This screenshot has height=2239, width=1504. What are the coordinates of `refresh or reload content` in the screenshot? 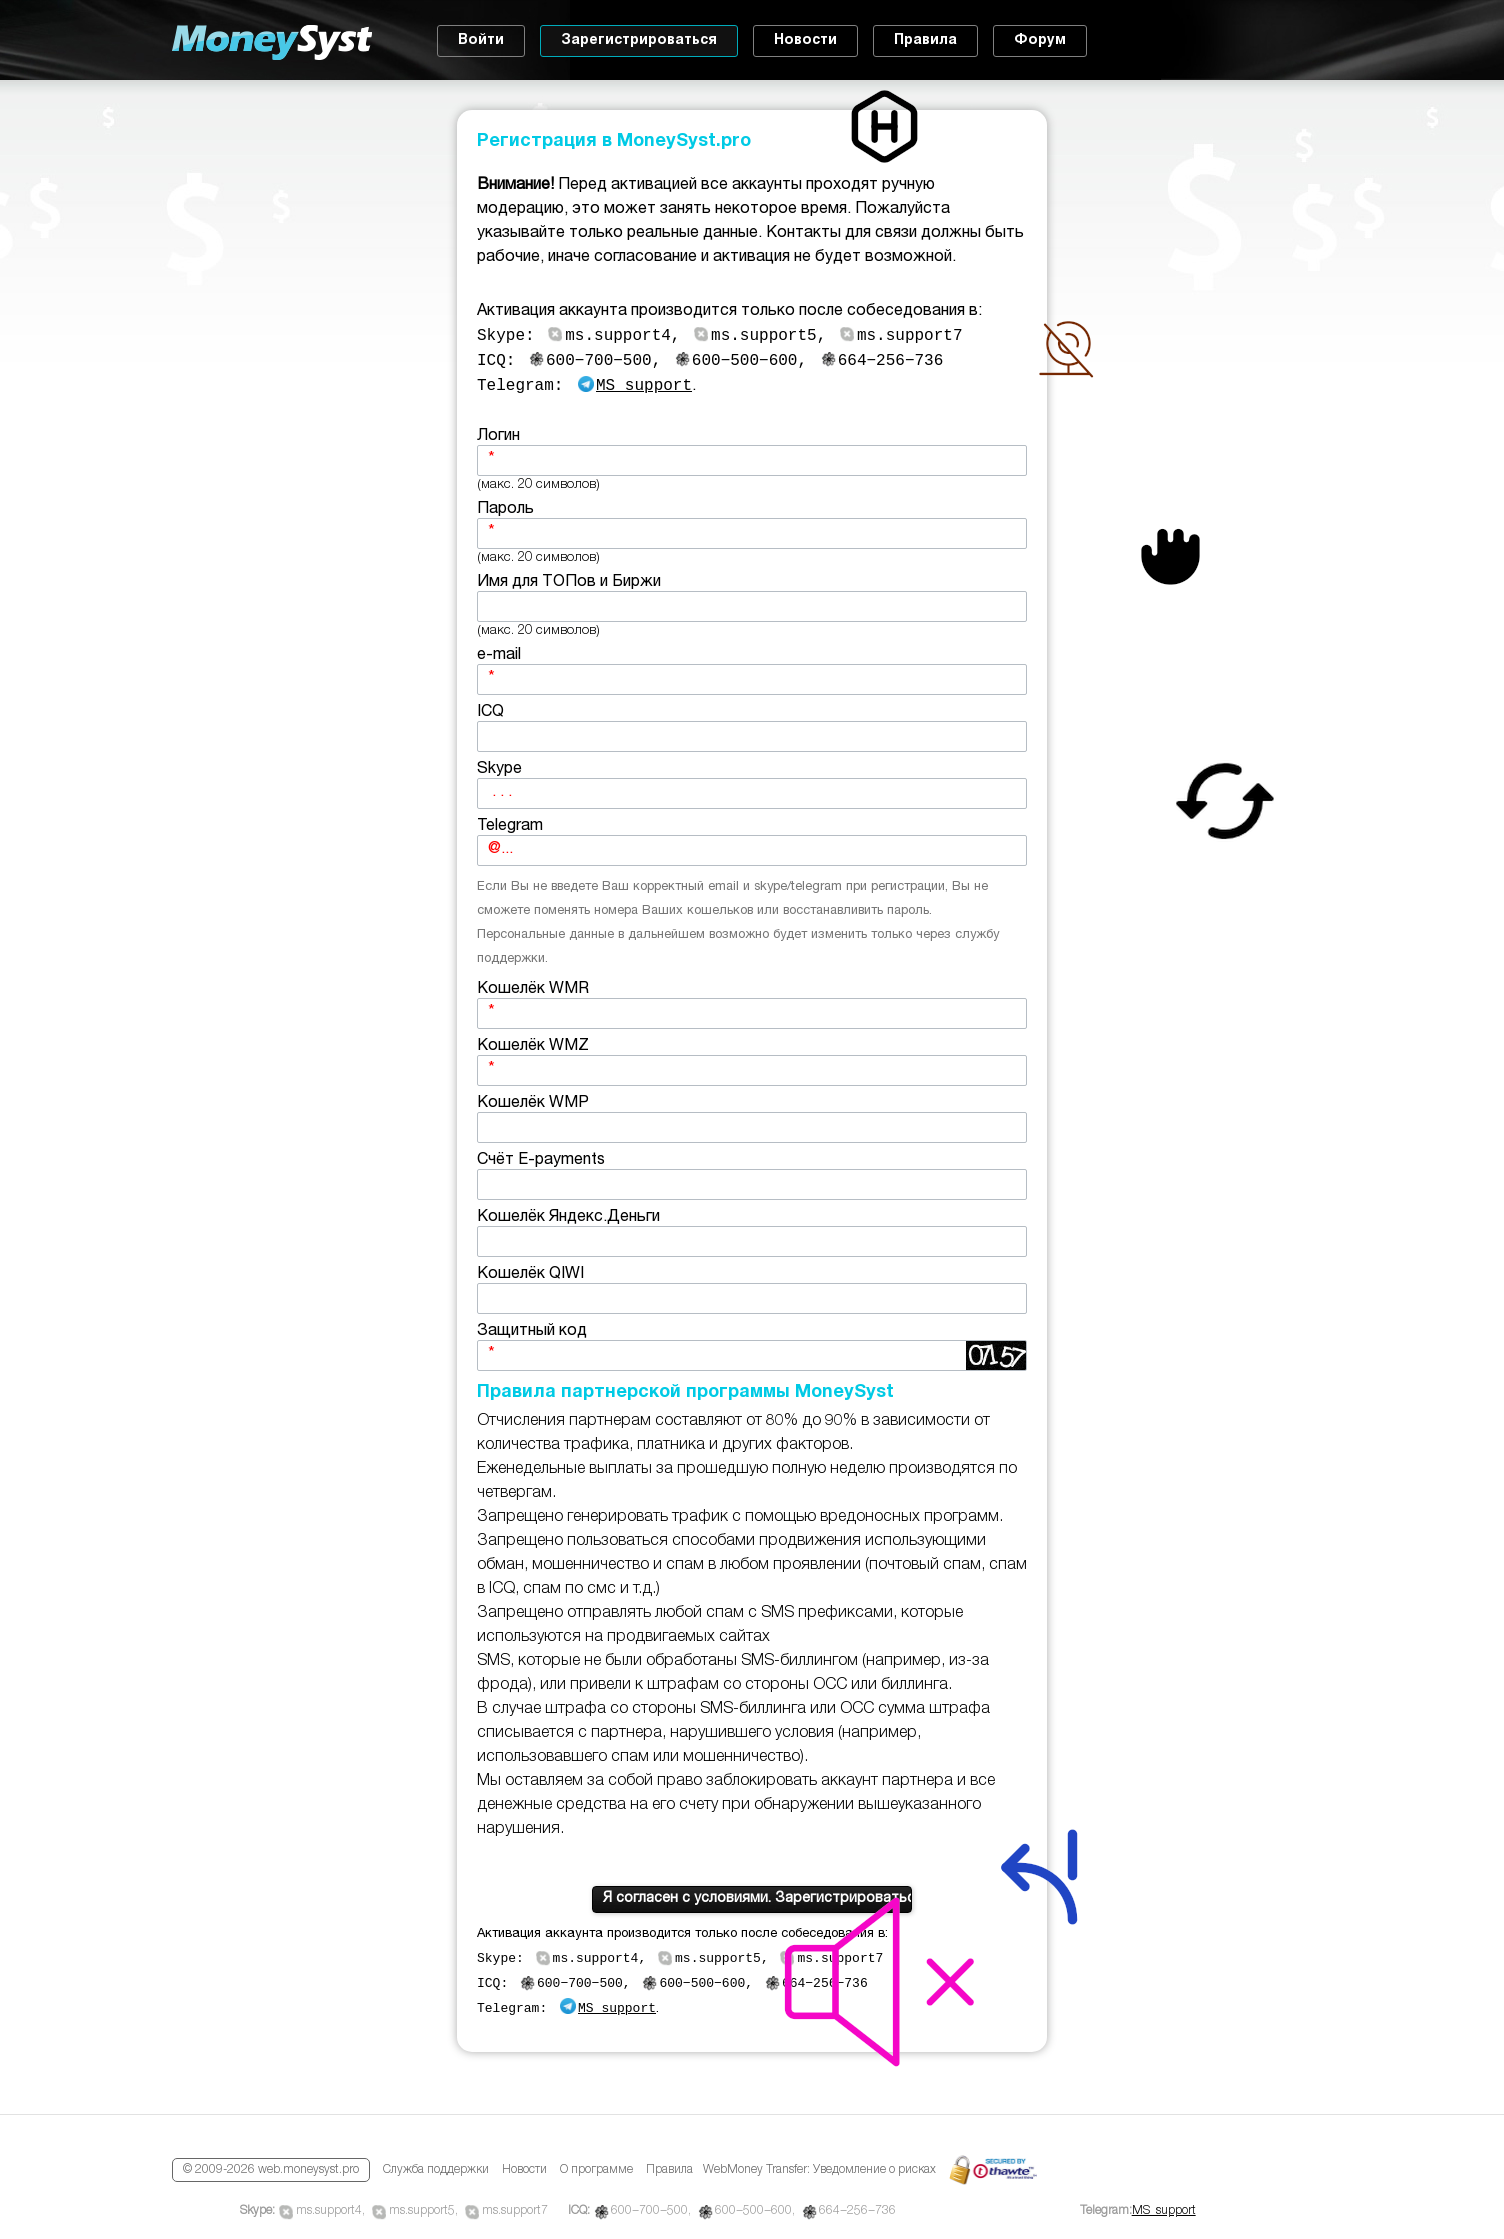 It's located at (1225, 801).